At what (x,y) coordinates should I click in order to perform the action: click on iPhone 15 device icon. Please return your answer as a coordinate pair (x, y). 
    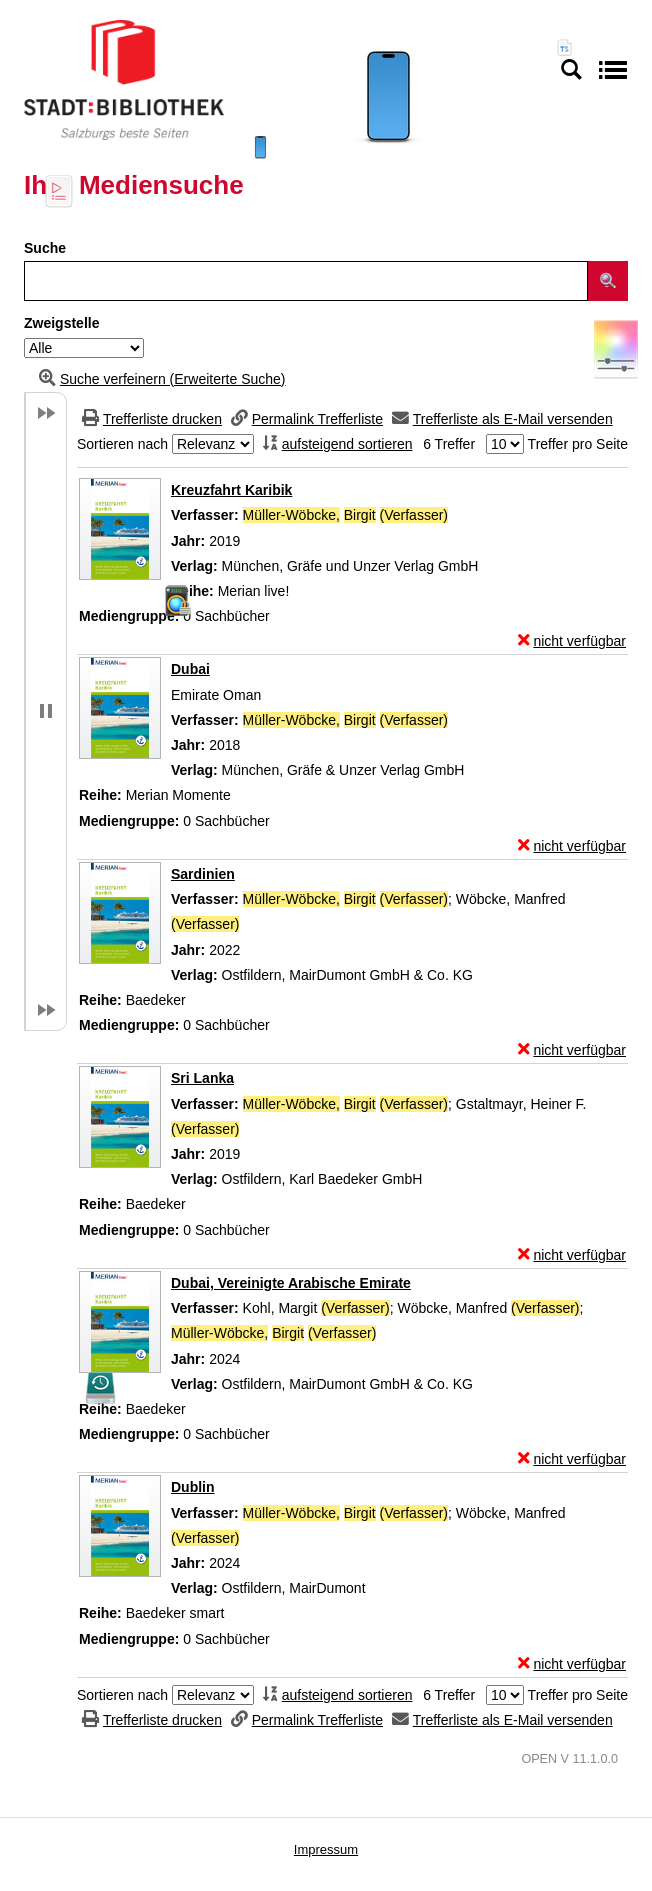
    Looking at the image, I should click on (388, 97).